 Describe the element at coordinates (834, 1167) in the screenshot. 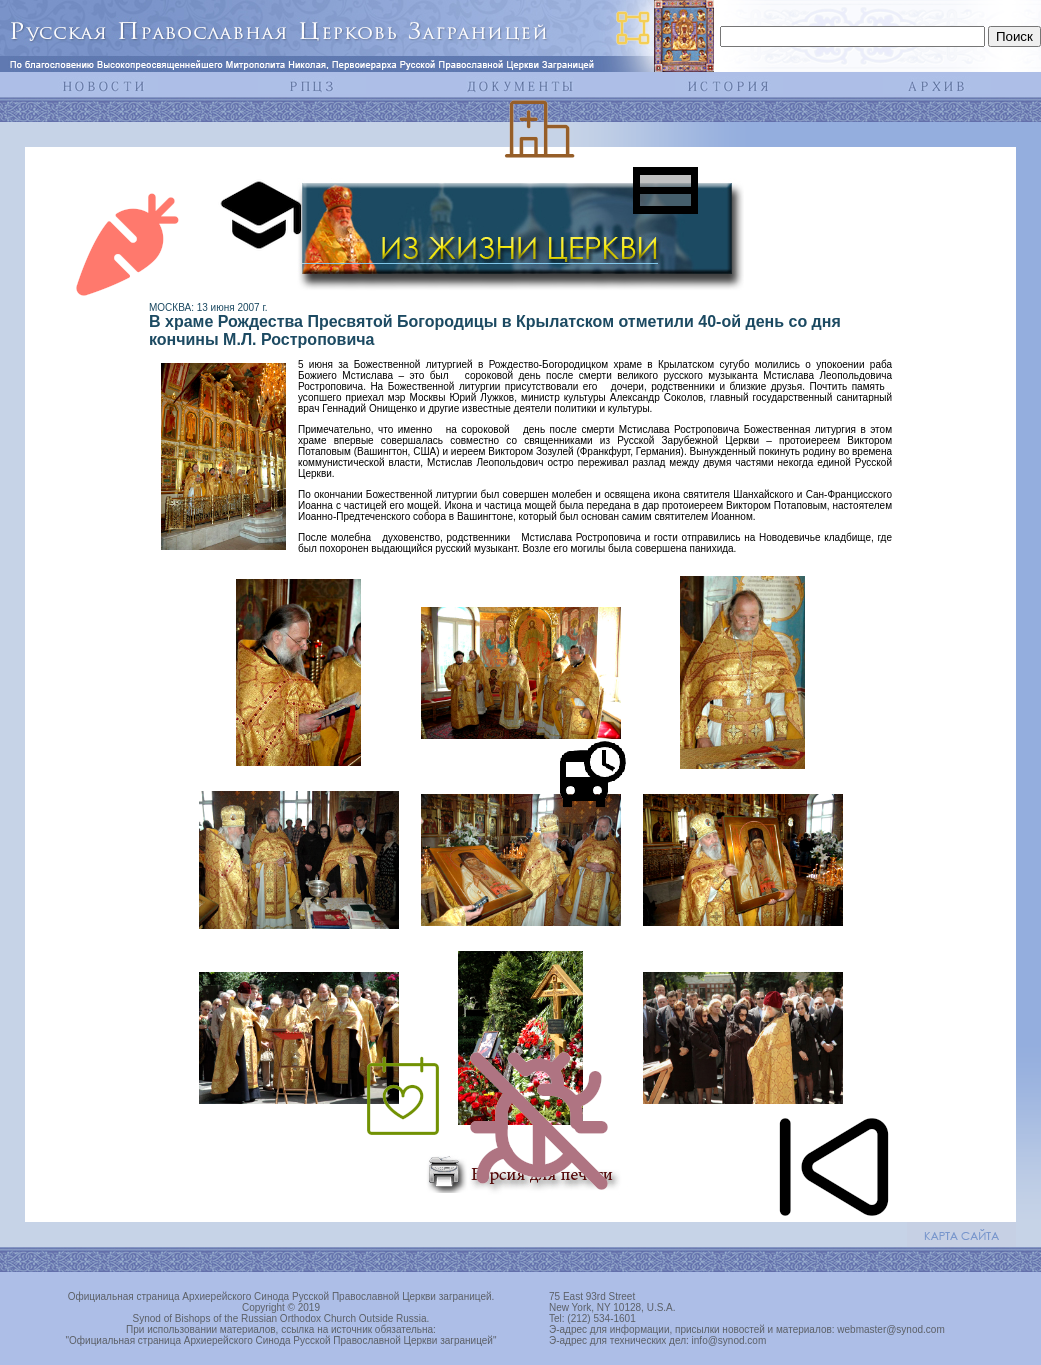

I see `skip to previous track` at that location.